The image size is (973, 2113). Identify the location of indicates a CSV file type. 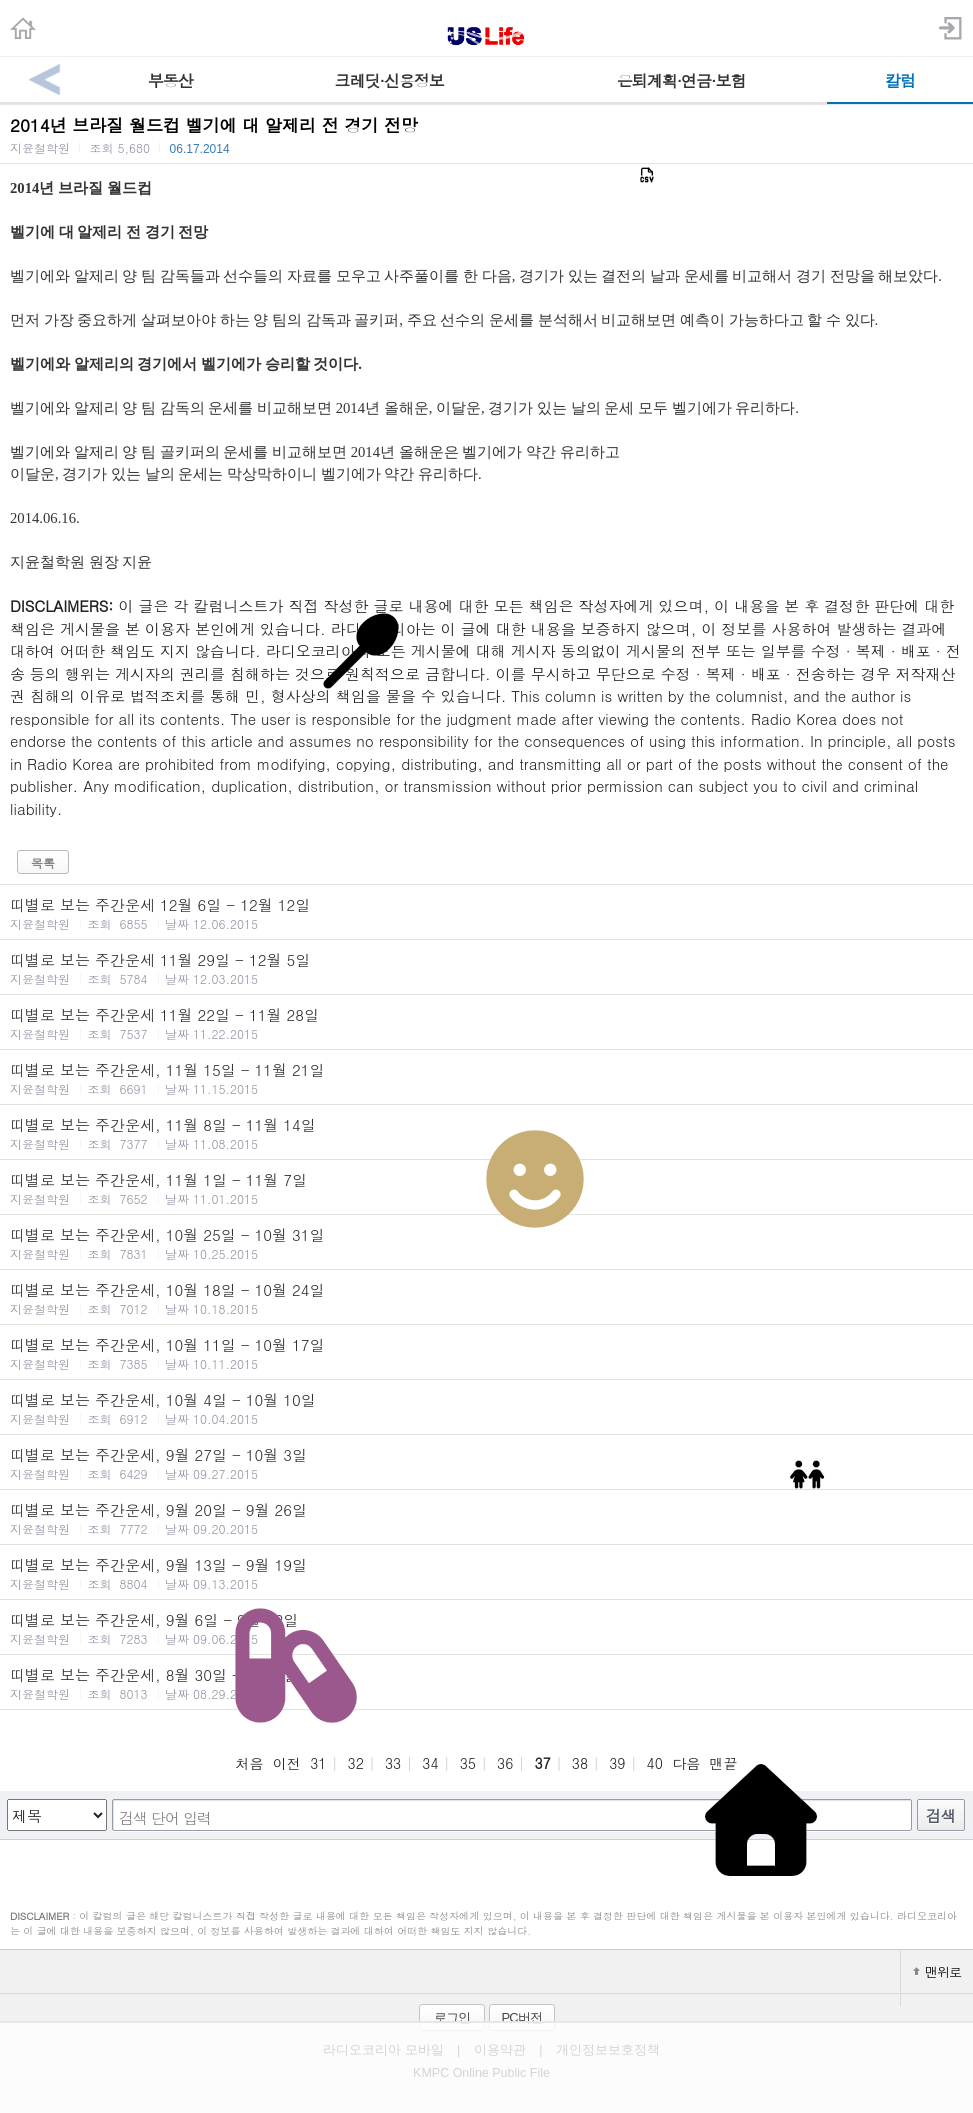
(647, 175).